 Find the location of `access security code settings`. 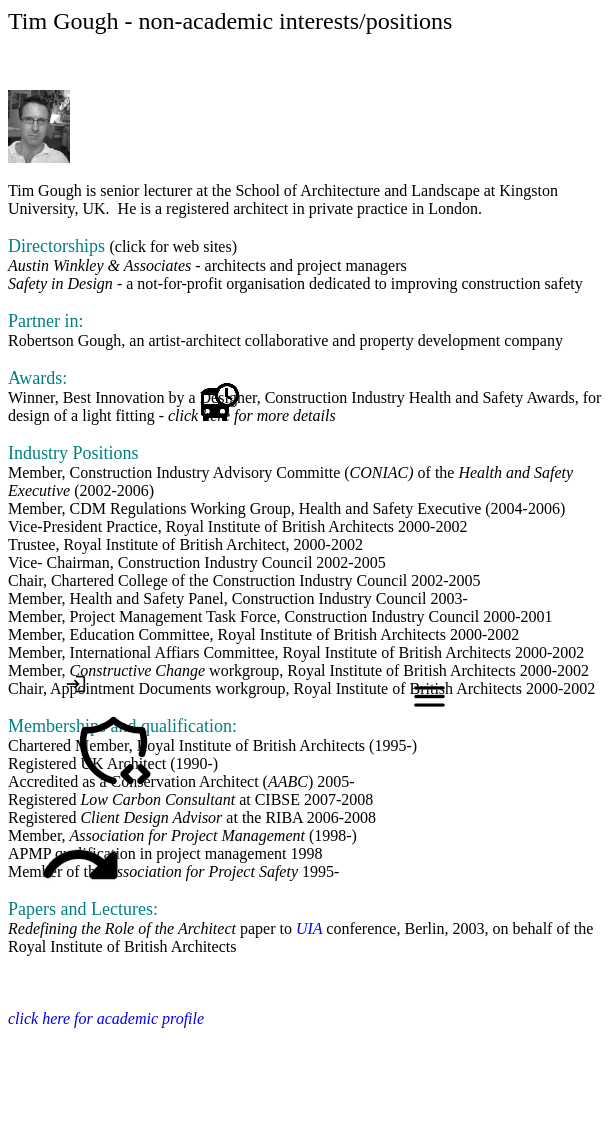

access security code settings is located at coordinates (113, 750).